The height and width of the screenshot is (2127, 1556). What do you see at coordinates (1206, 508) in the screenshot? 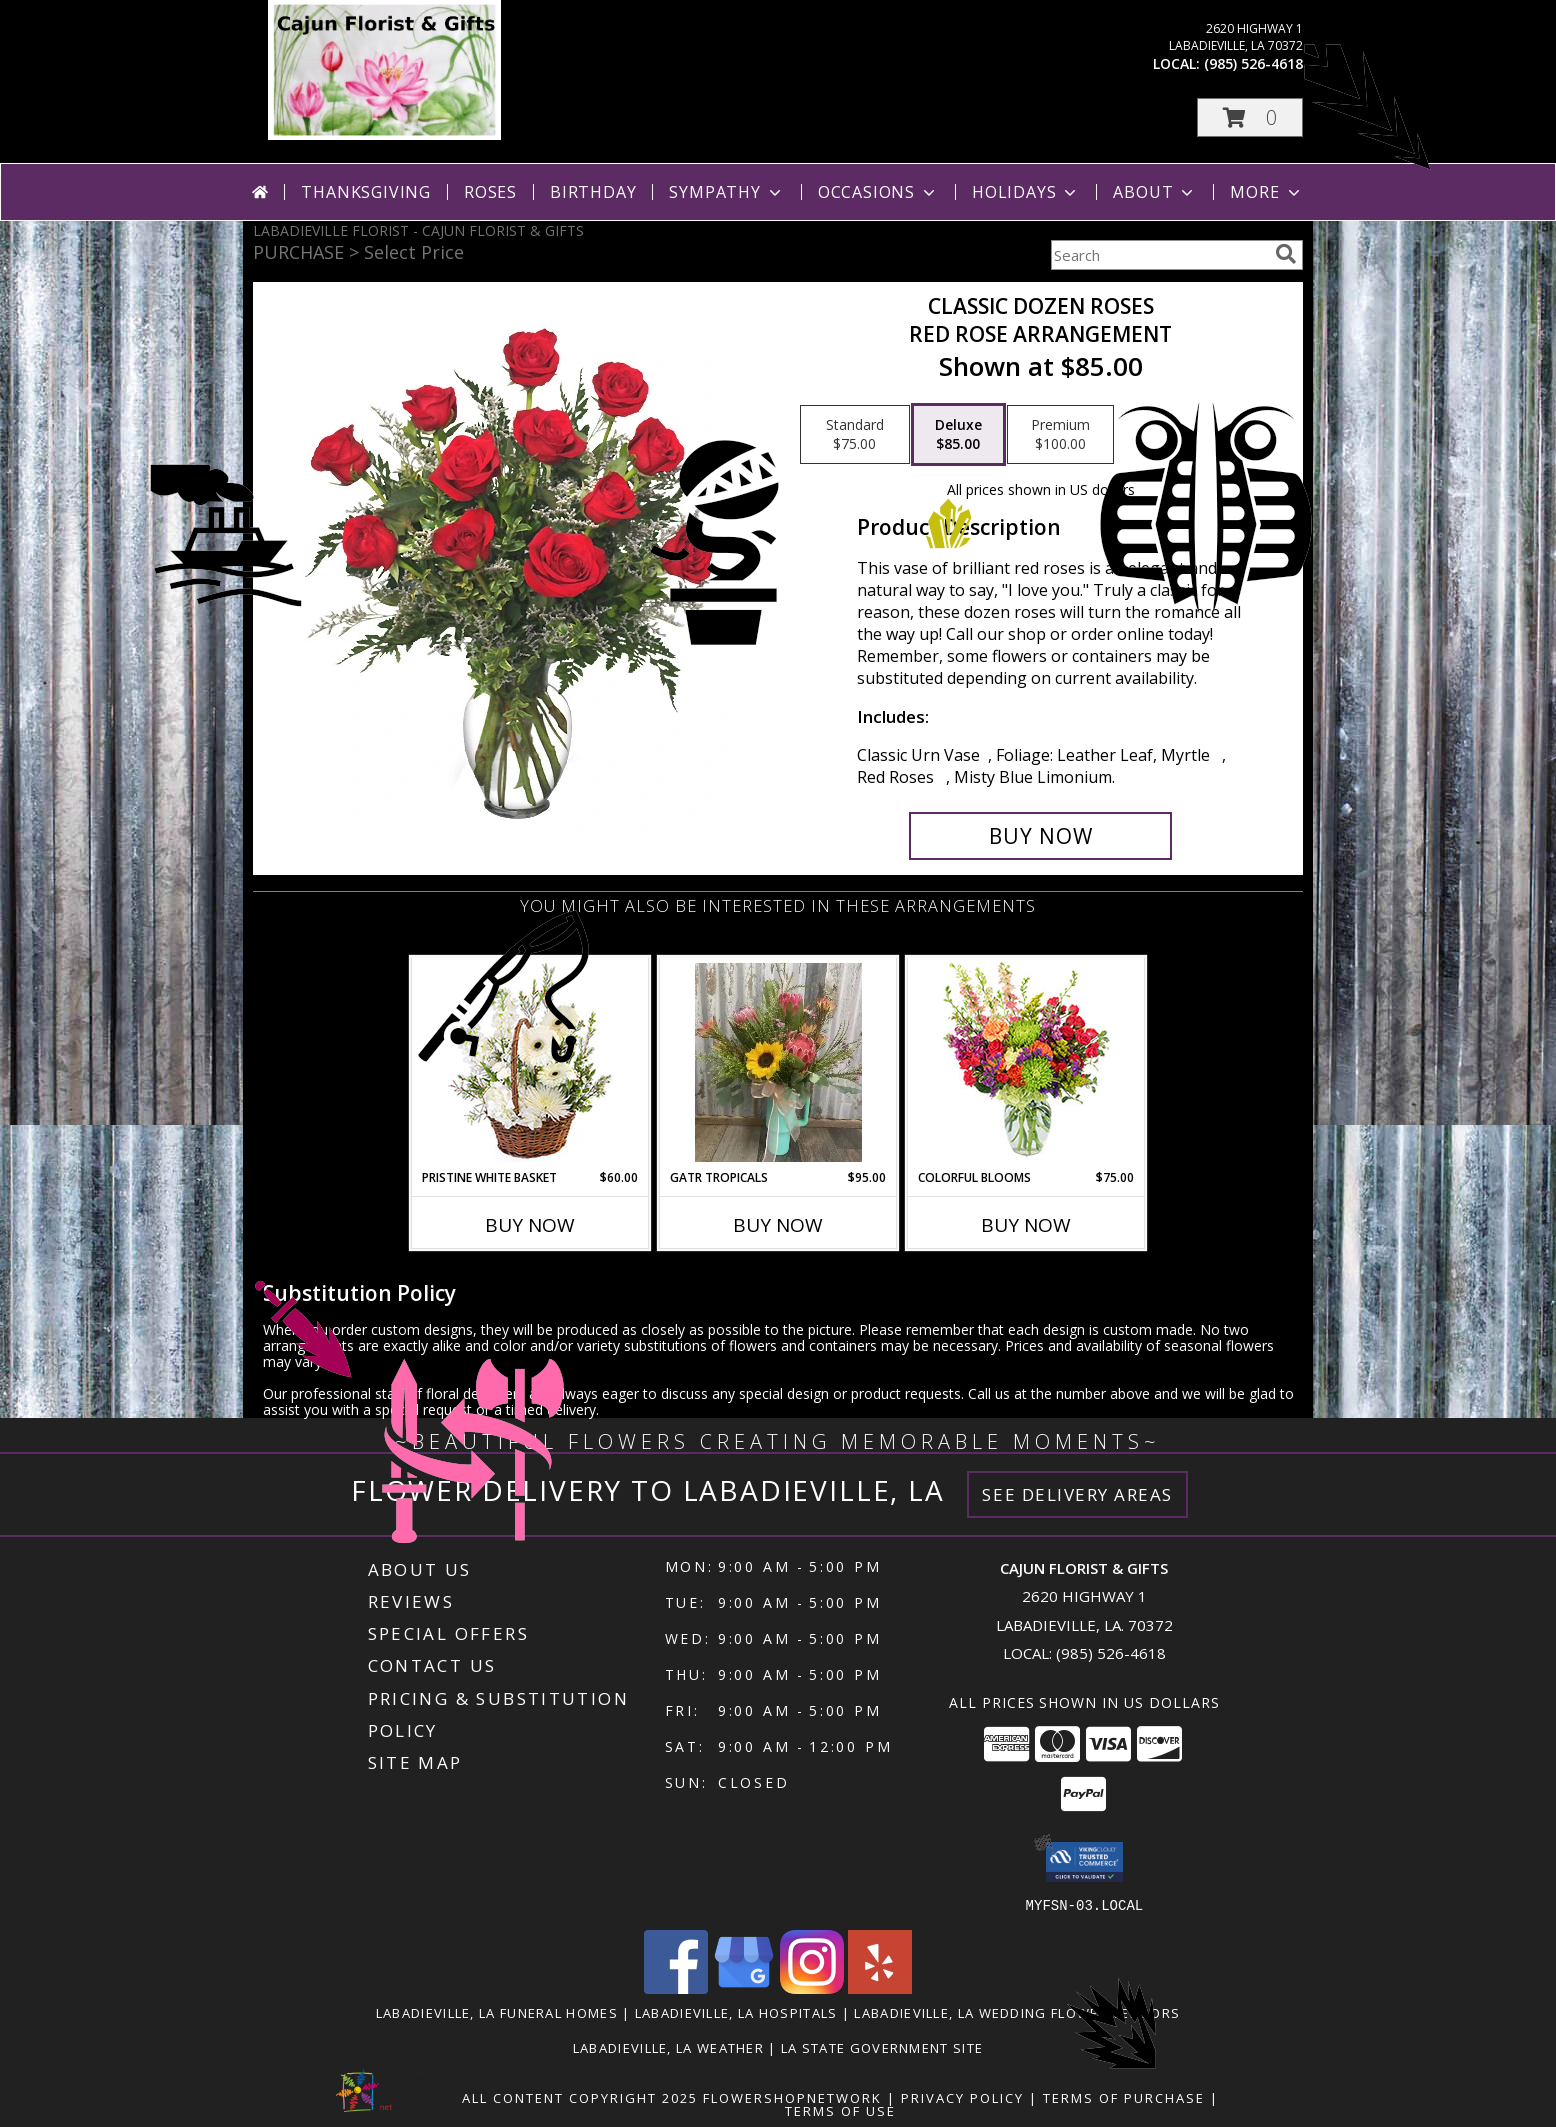
I see `decorative tribal or ethnic design element` at bounding box center [1206, 508].